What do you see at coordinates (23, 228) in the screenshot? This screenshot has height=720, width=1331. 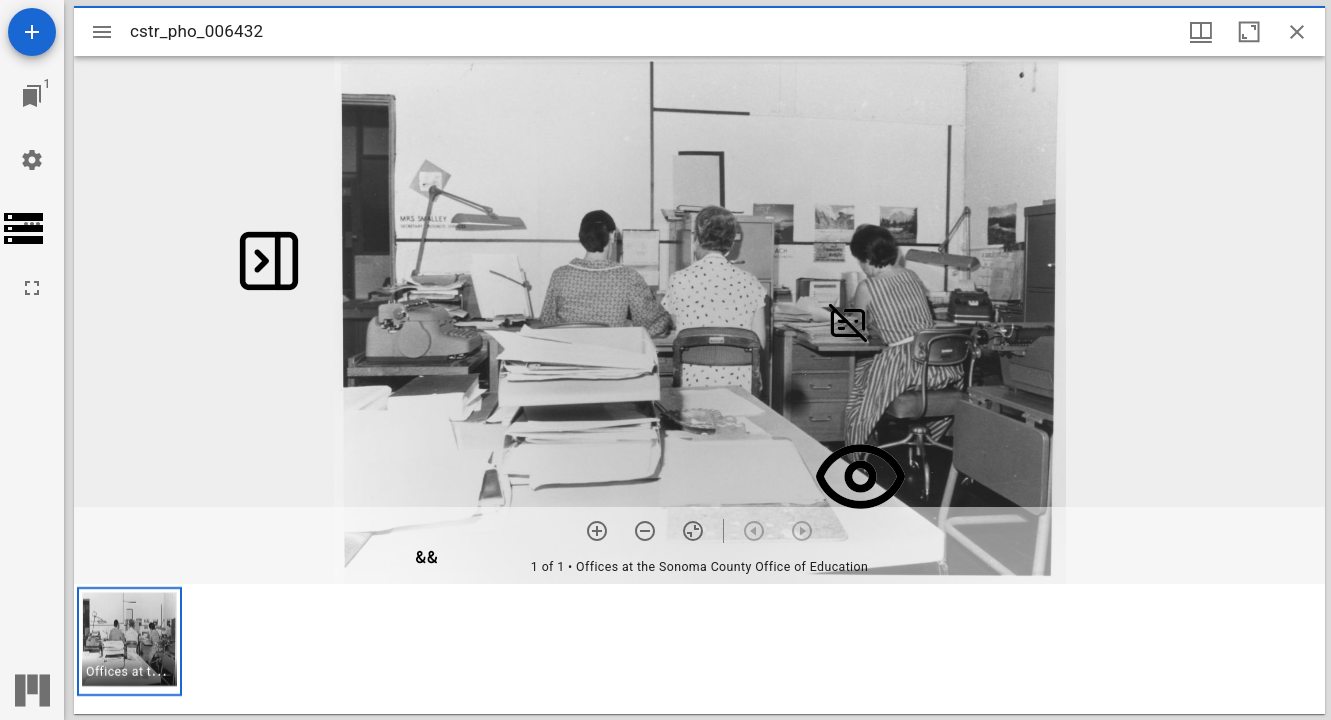 I see `access device storage settings` at bounding box center [23, 228].